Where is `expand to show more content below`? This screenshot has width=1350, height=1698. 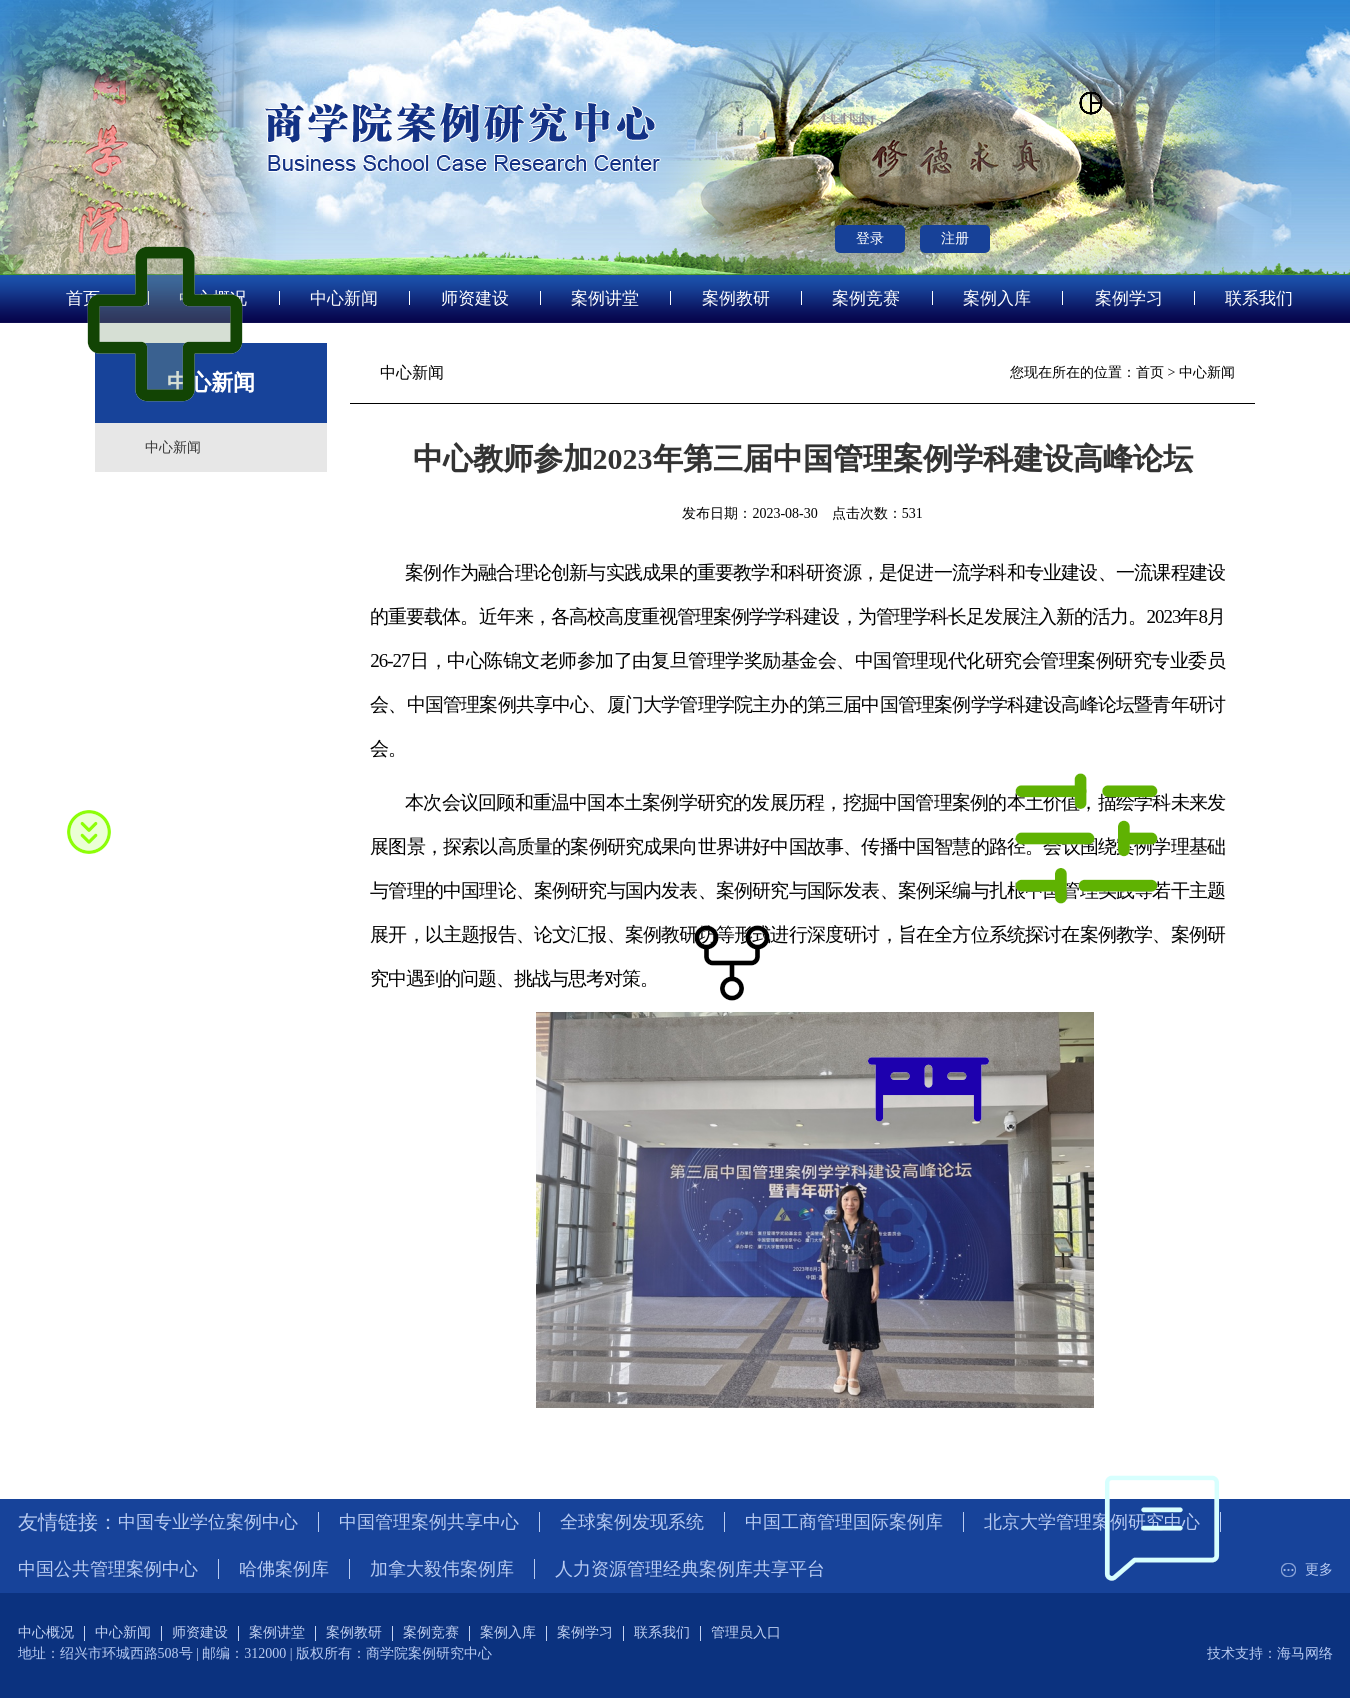 expand to show more content below is located at coordinates (89, 832).